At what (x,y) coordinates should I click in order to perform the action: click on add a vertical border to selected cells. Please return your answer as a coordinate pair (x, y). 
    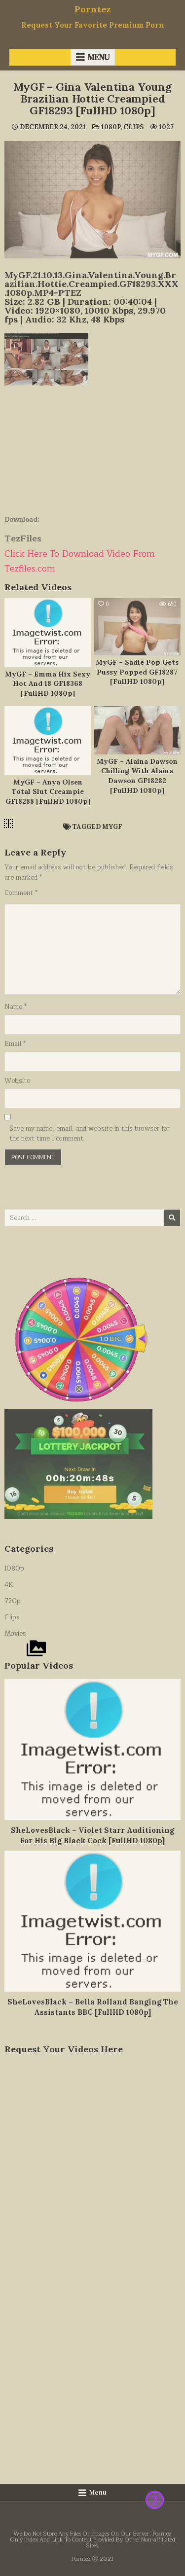
    Looking at the image, I should click on (8, 823).